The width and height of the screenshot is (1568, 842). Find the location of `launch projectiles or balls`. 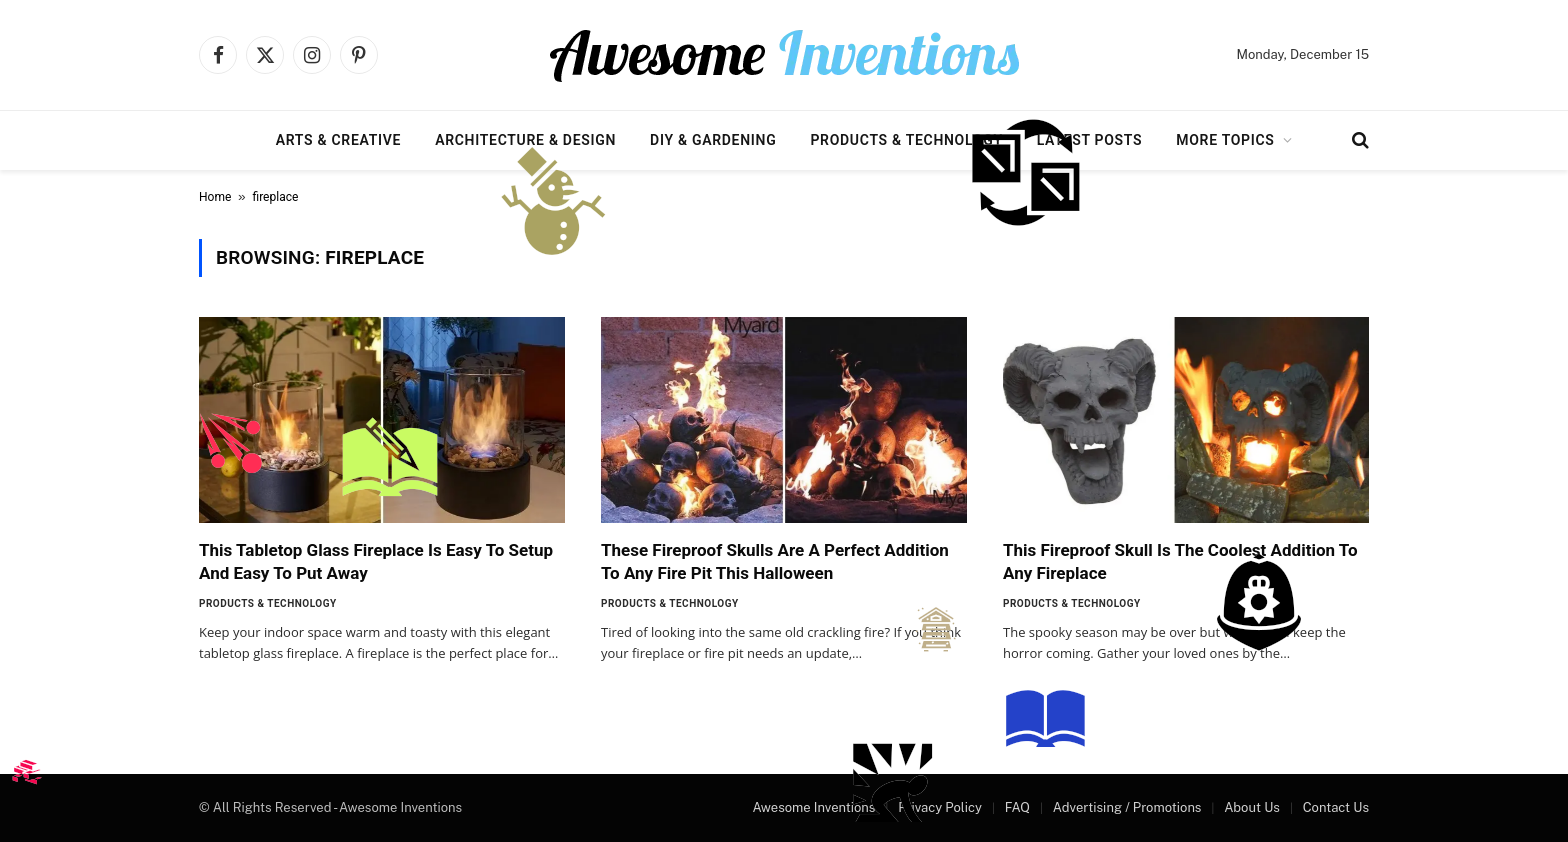

launch projectiles or balls is located at coordinates (231, 441).